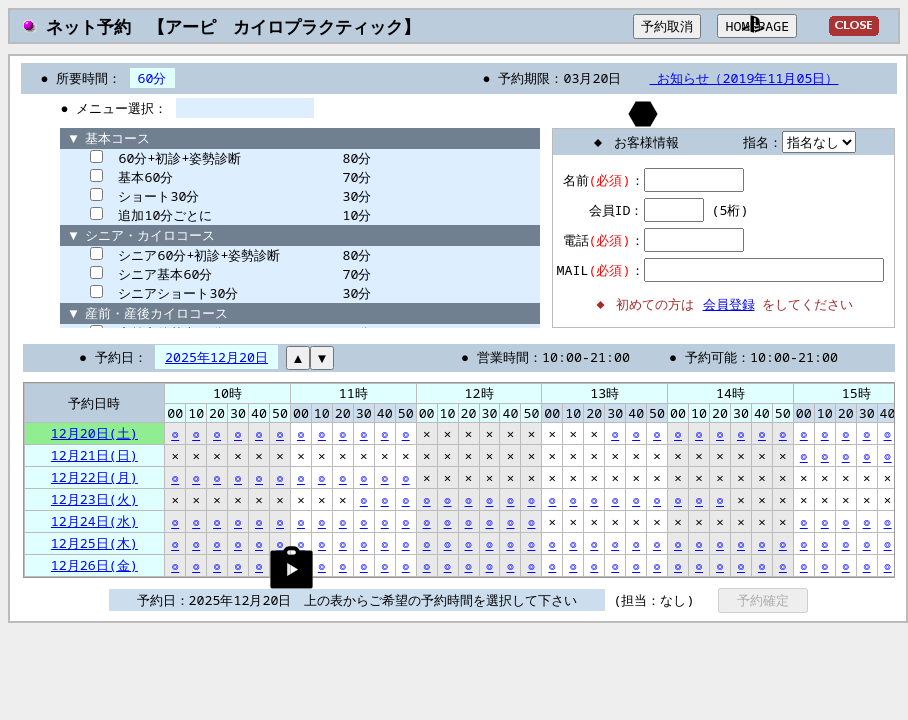 Image resolution: width=908 pixels, height=720 pixels. What do you see at coordinates (643, 114) in the screenshot?
I see `generic shape or placeholder icon` at bounding box center [643, 114].